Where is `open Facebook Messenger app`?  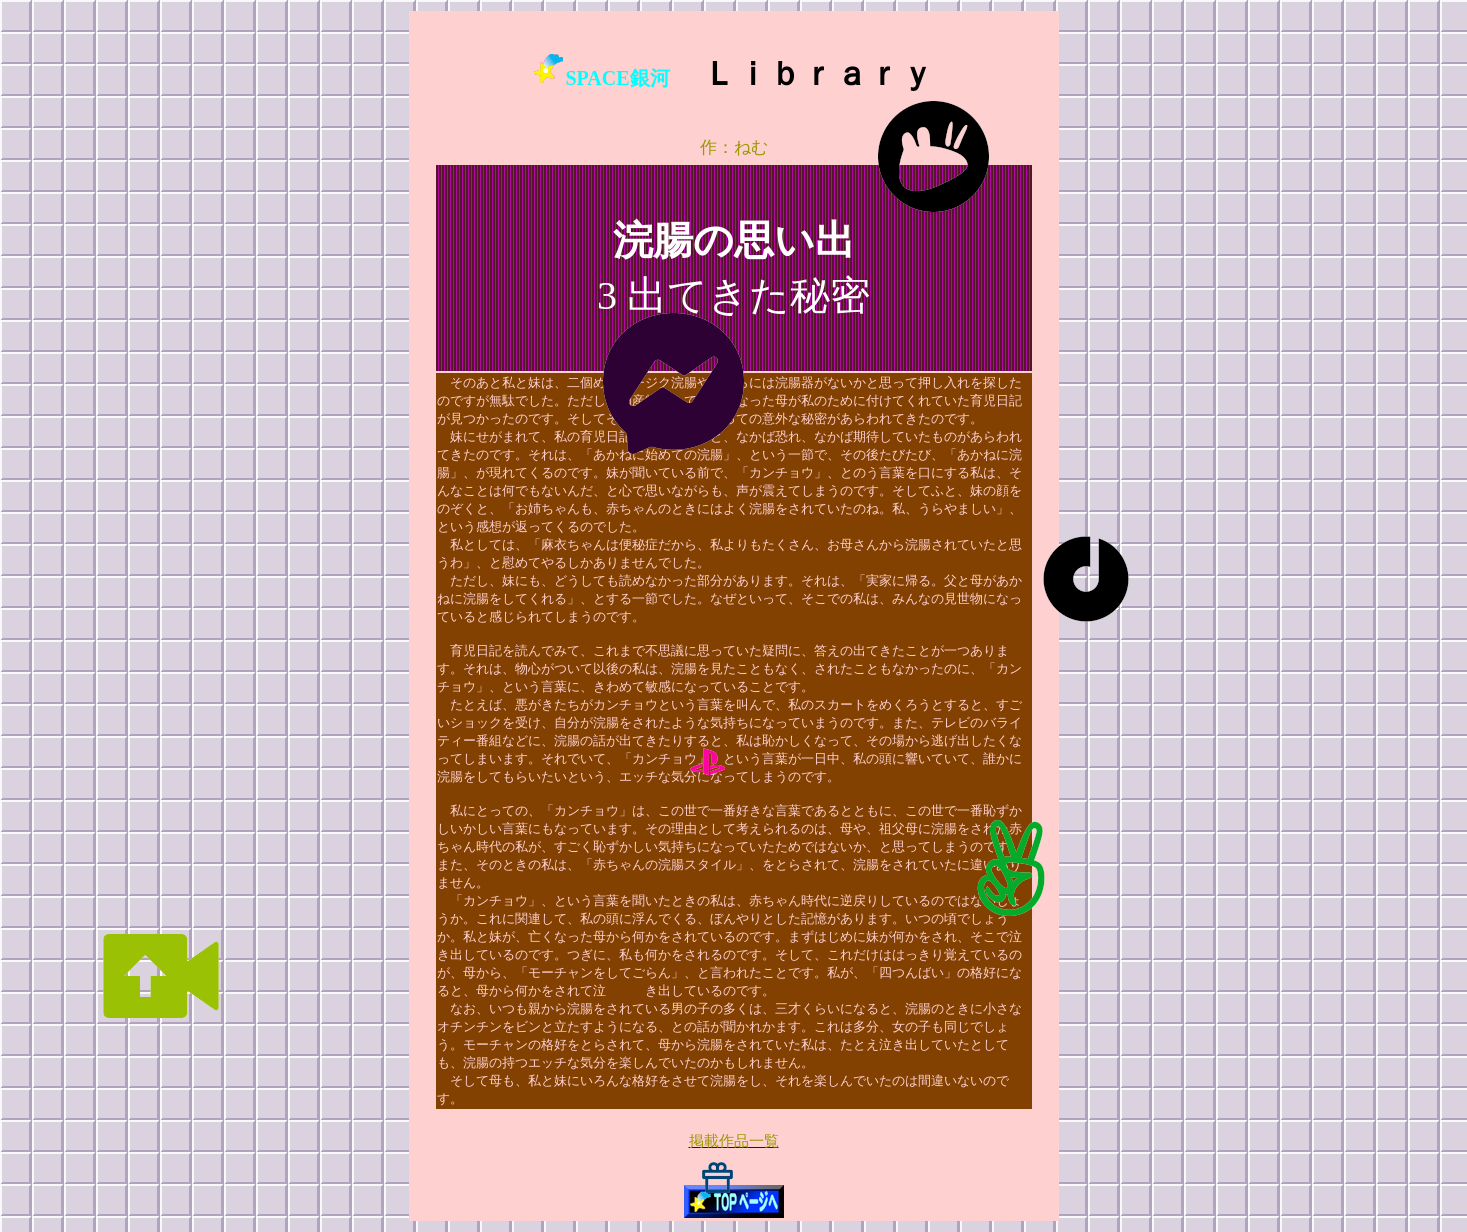
open Facebook Messenger app is located at coordinates (673, 383).